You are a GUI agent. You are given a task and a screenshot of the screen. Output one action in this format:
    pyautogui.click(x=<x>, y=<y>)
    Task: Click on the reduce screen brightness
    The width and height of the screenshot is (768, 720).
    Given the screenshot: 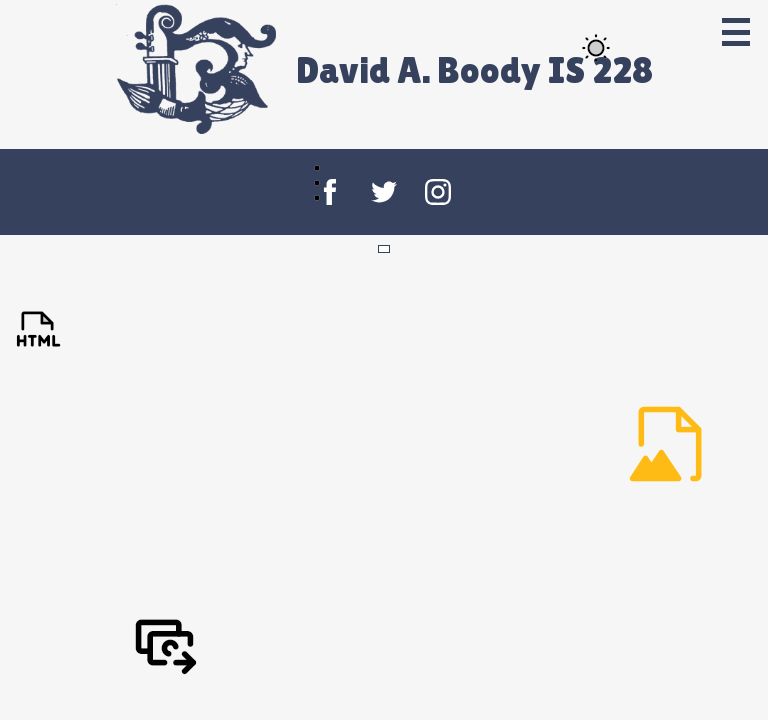 What is the action you would take?
    pyautogui.click(x=596, y=48)
    